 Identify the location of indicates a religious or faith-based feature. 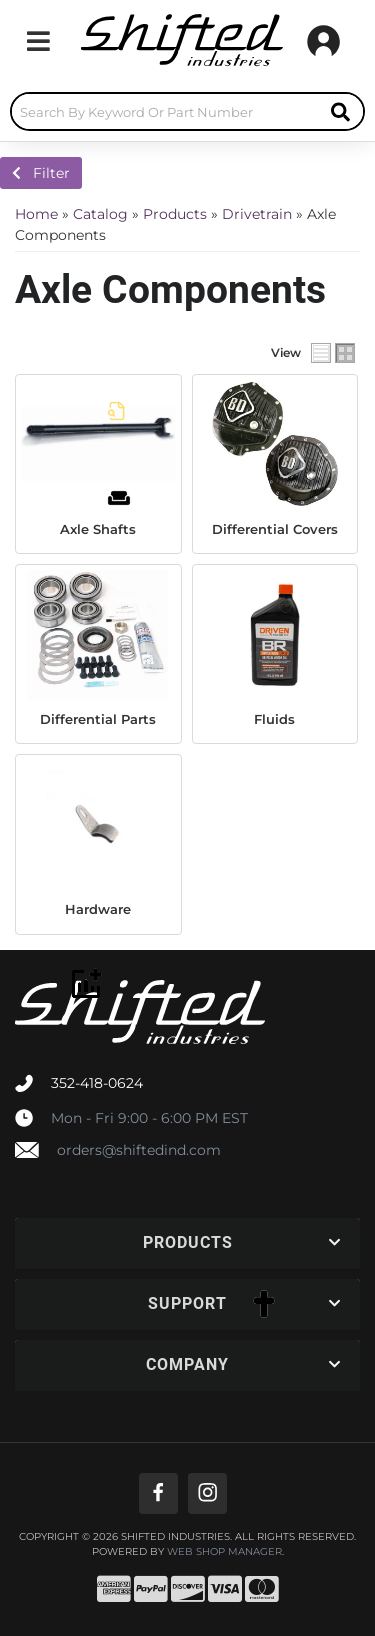
(264, 1304).